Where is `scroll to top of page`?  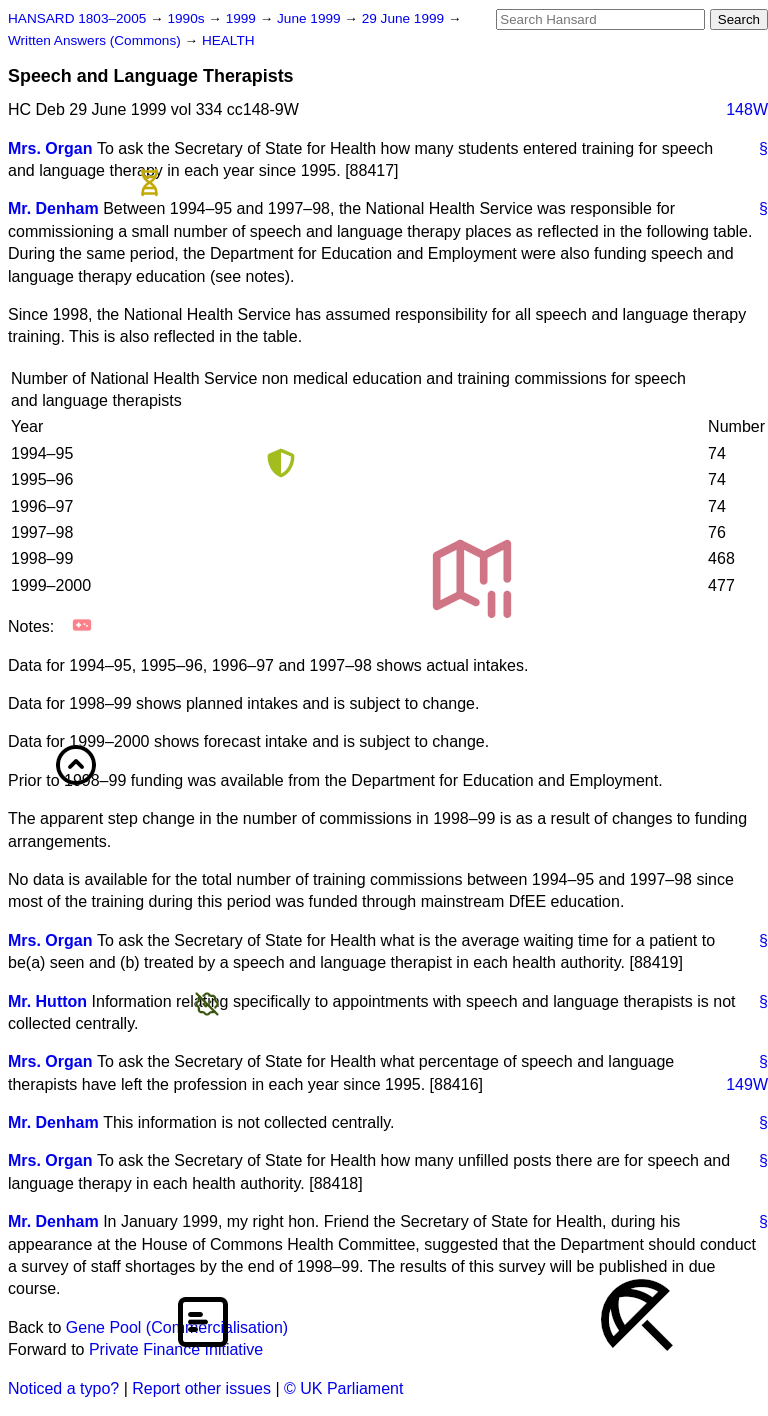
scroll to top of page is located at coordinates (76, 765).